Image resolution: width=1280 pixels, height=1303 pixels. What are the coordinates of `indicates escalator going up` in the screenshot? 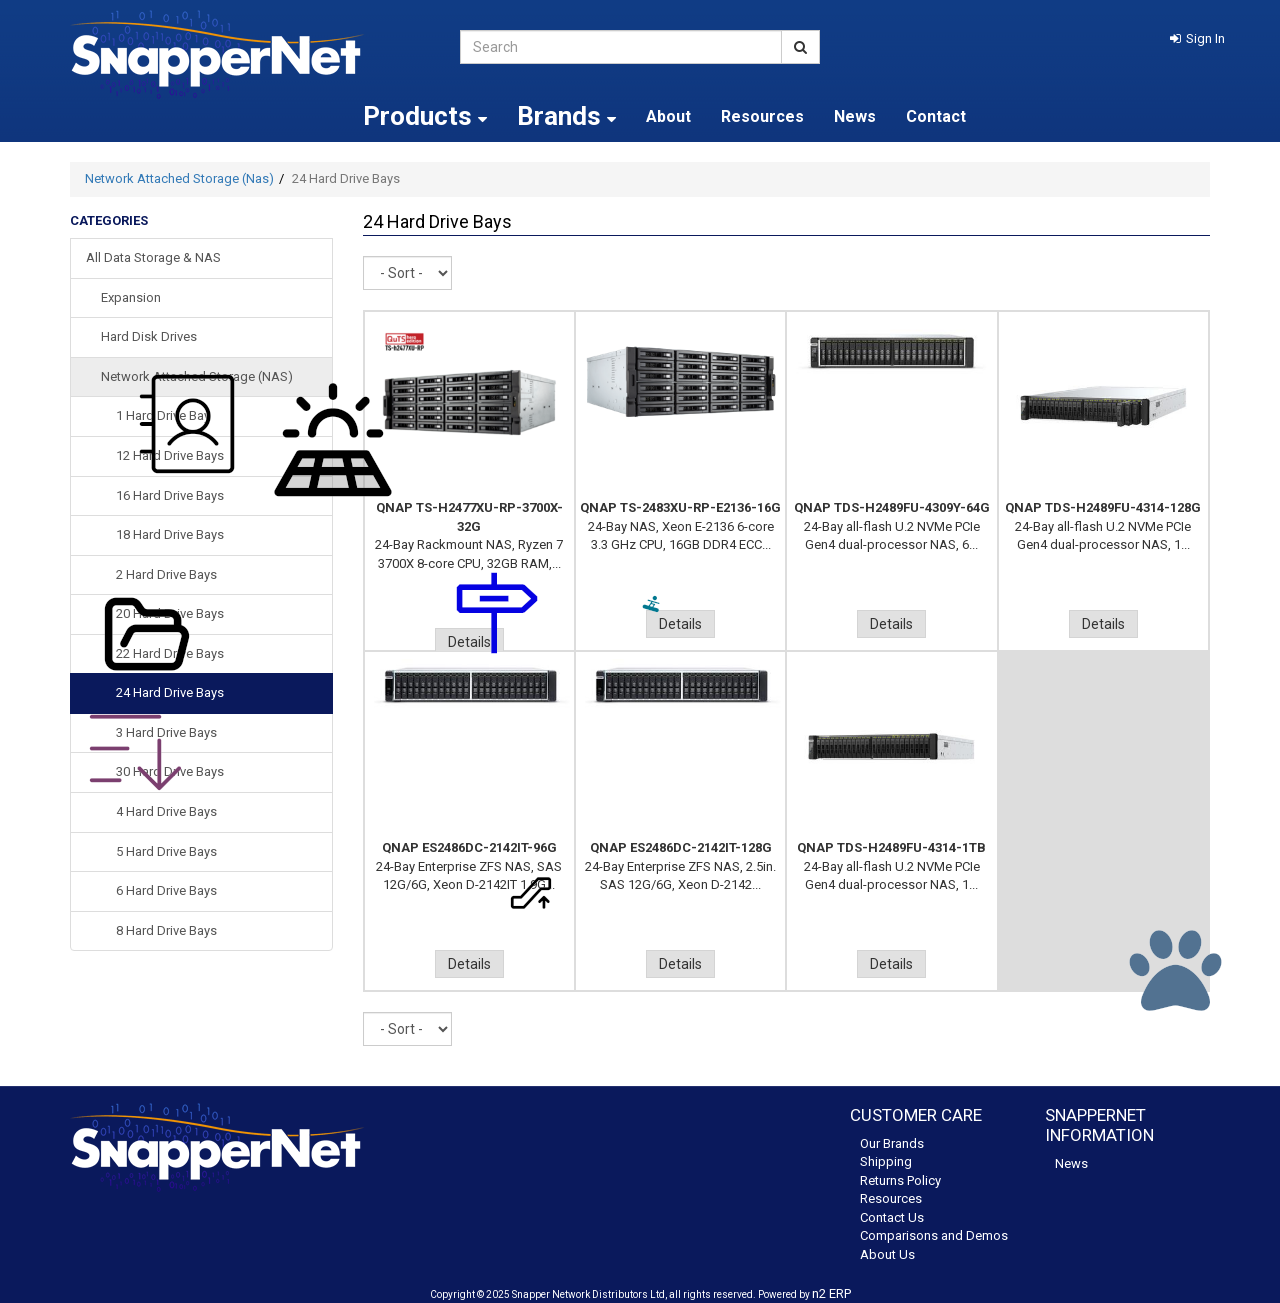 It's located at (531, 893).